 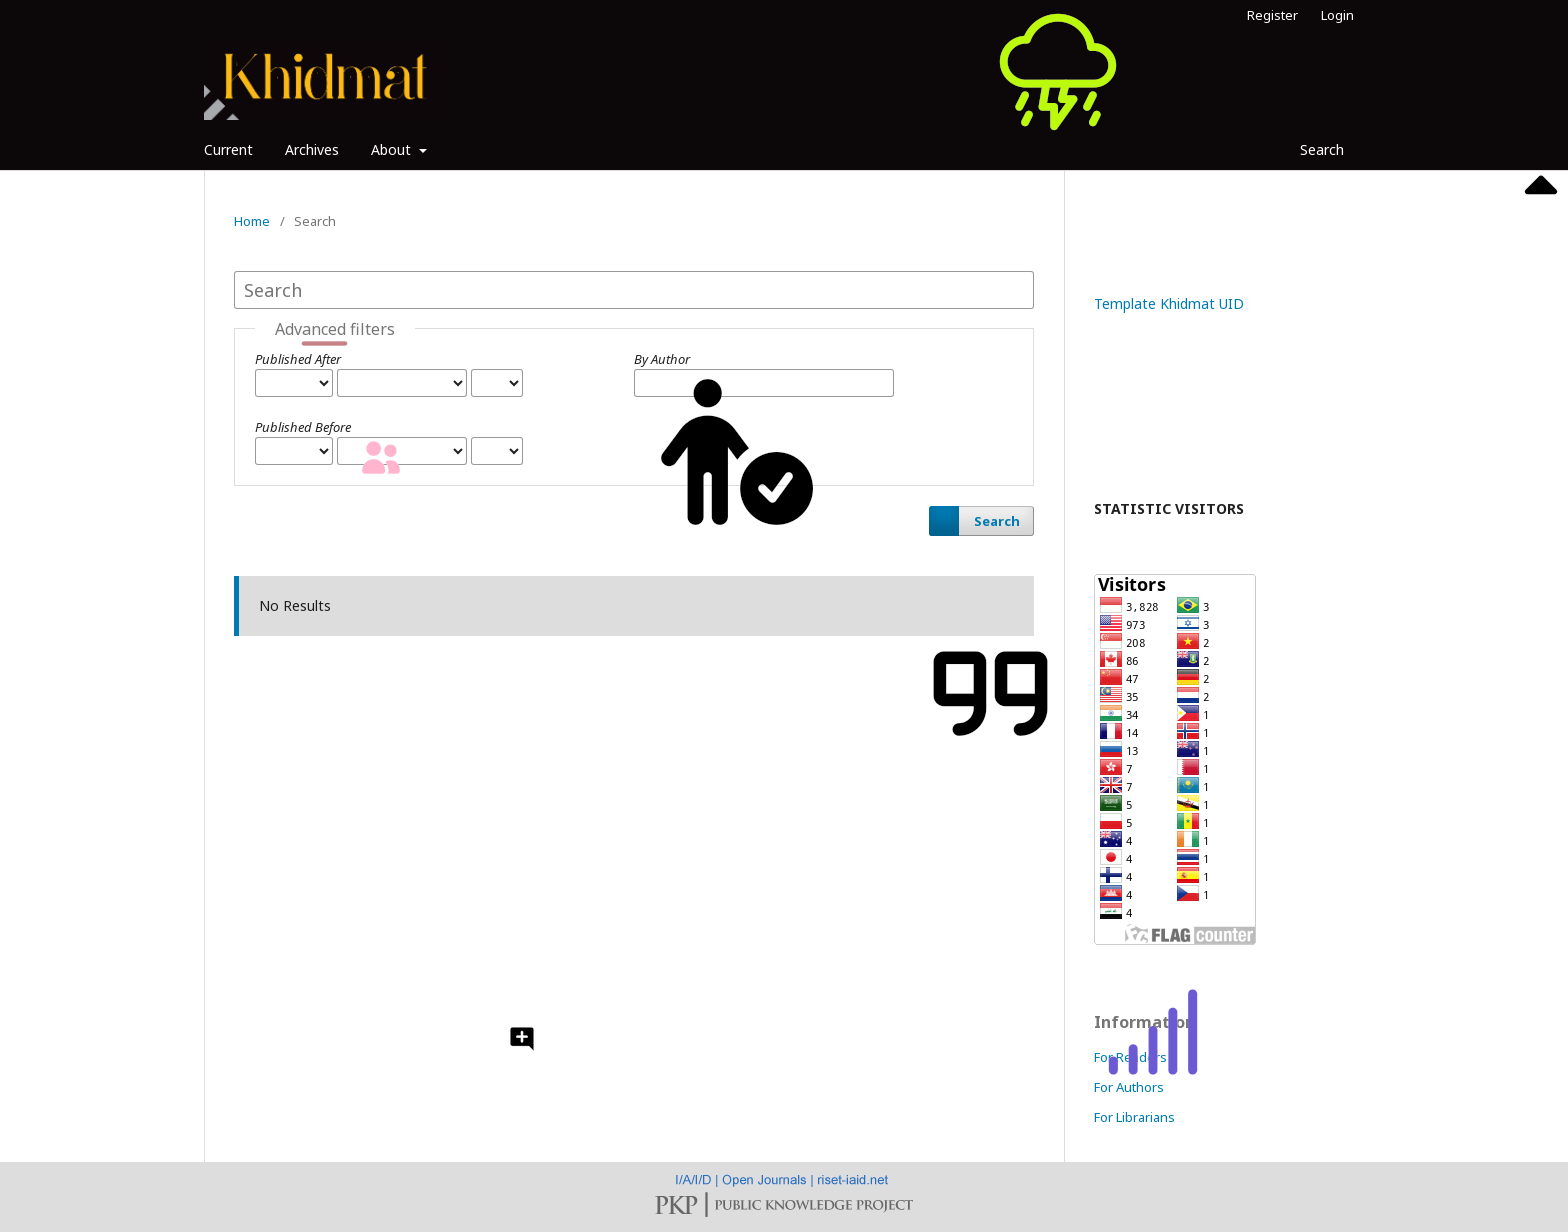 I want to click on sort items in ascending order, so click(x=1541, y=197).